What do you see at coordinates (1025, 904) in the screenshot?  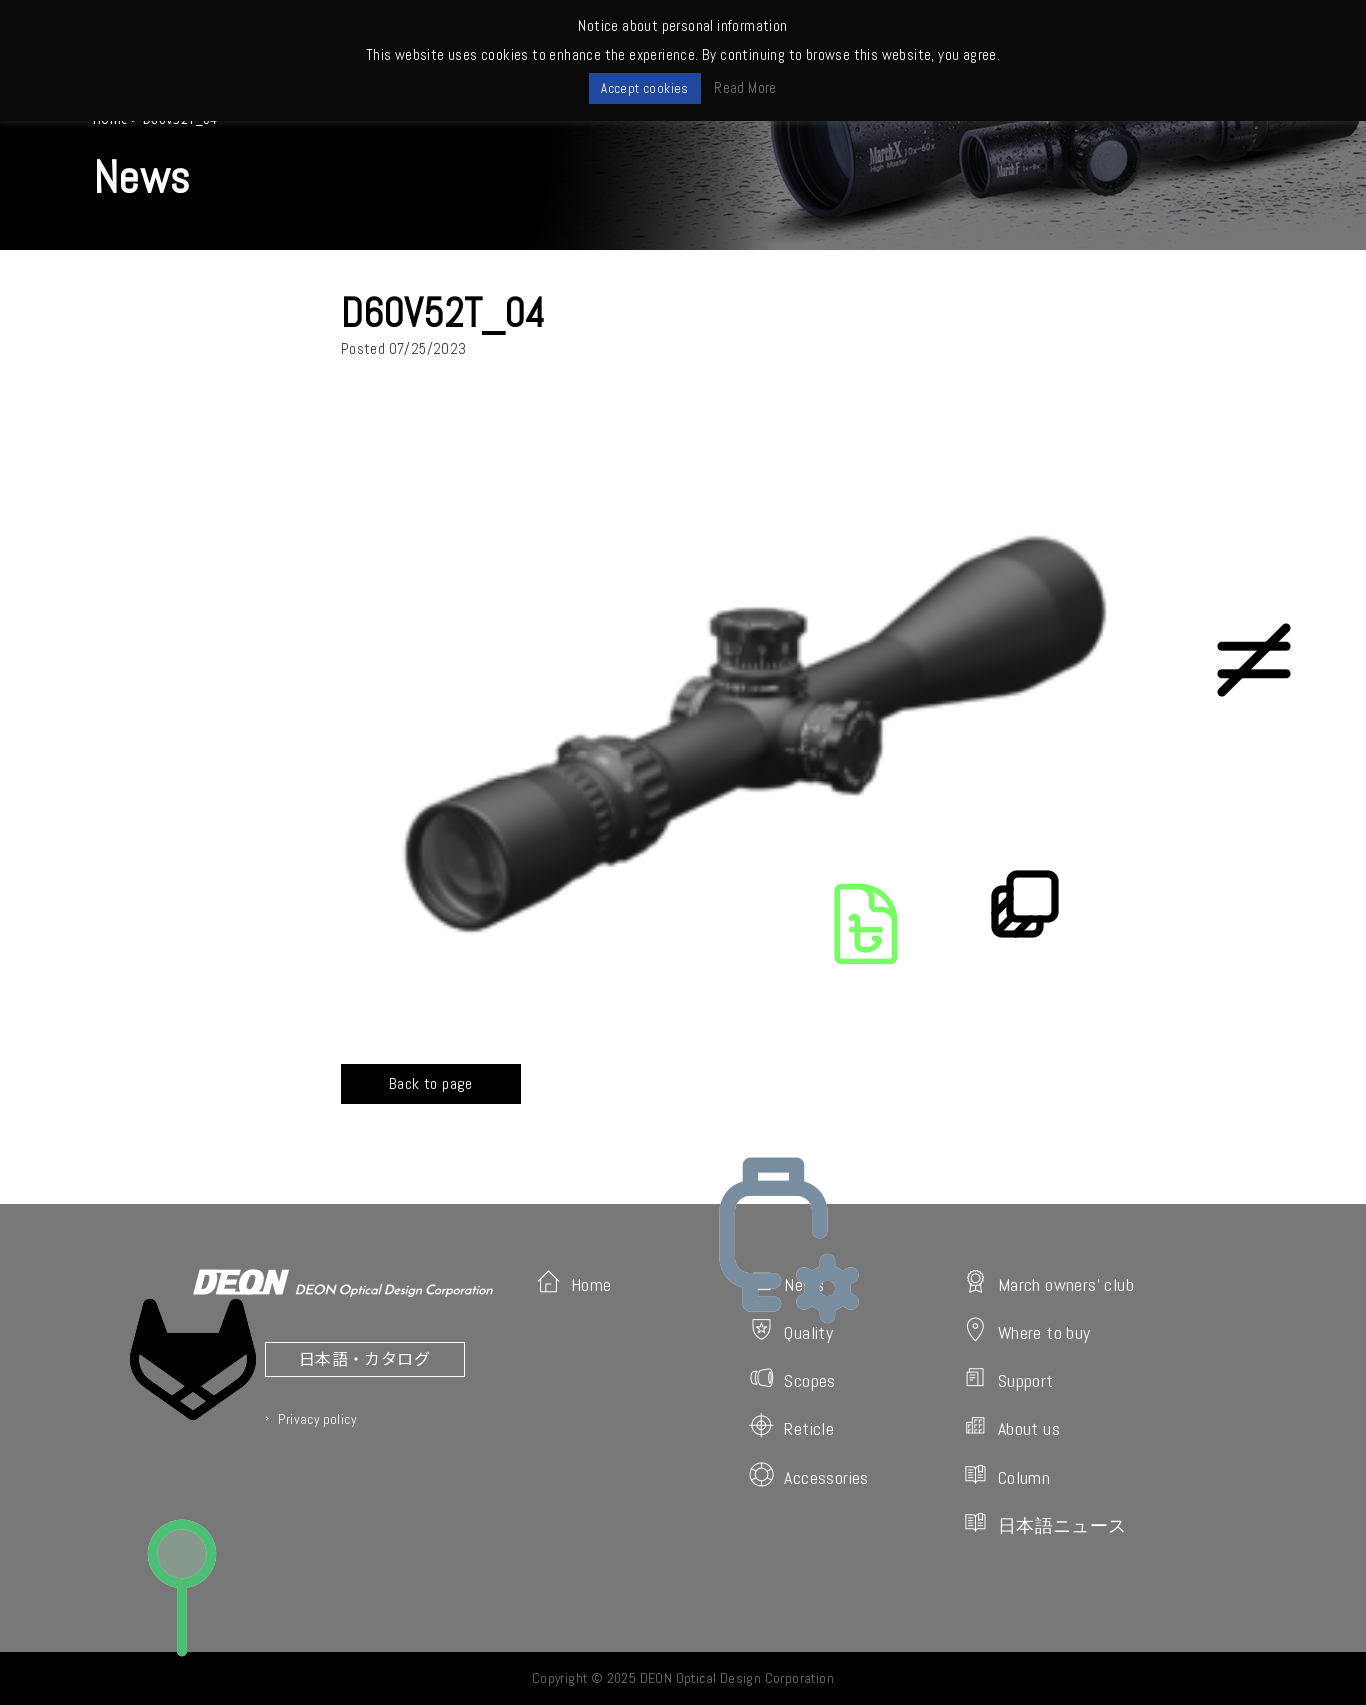 I see `select the bottom layer in a stack` at bounding box center [1025, 904].